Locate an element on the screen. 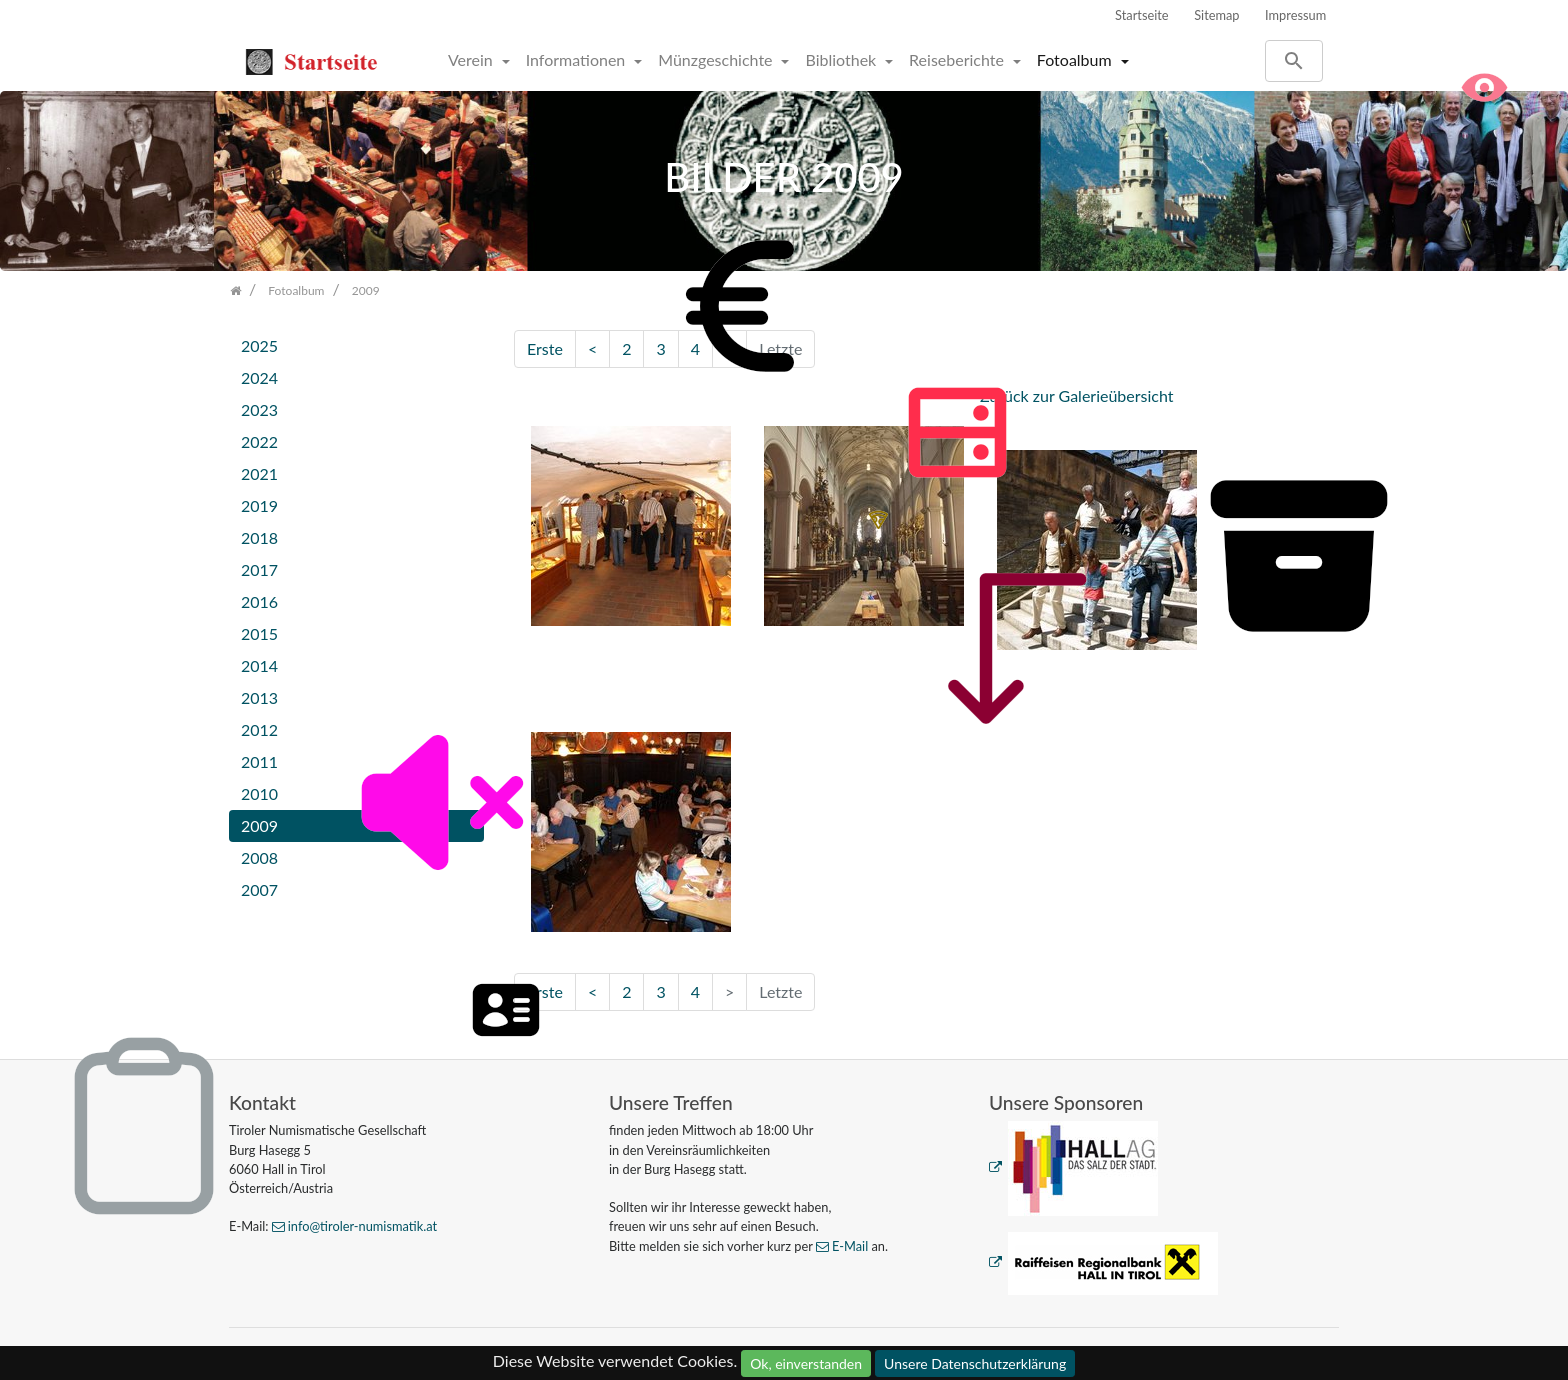  show hidden content is located at coordinates (1484, 87).